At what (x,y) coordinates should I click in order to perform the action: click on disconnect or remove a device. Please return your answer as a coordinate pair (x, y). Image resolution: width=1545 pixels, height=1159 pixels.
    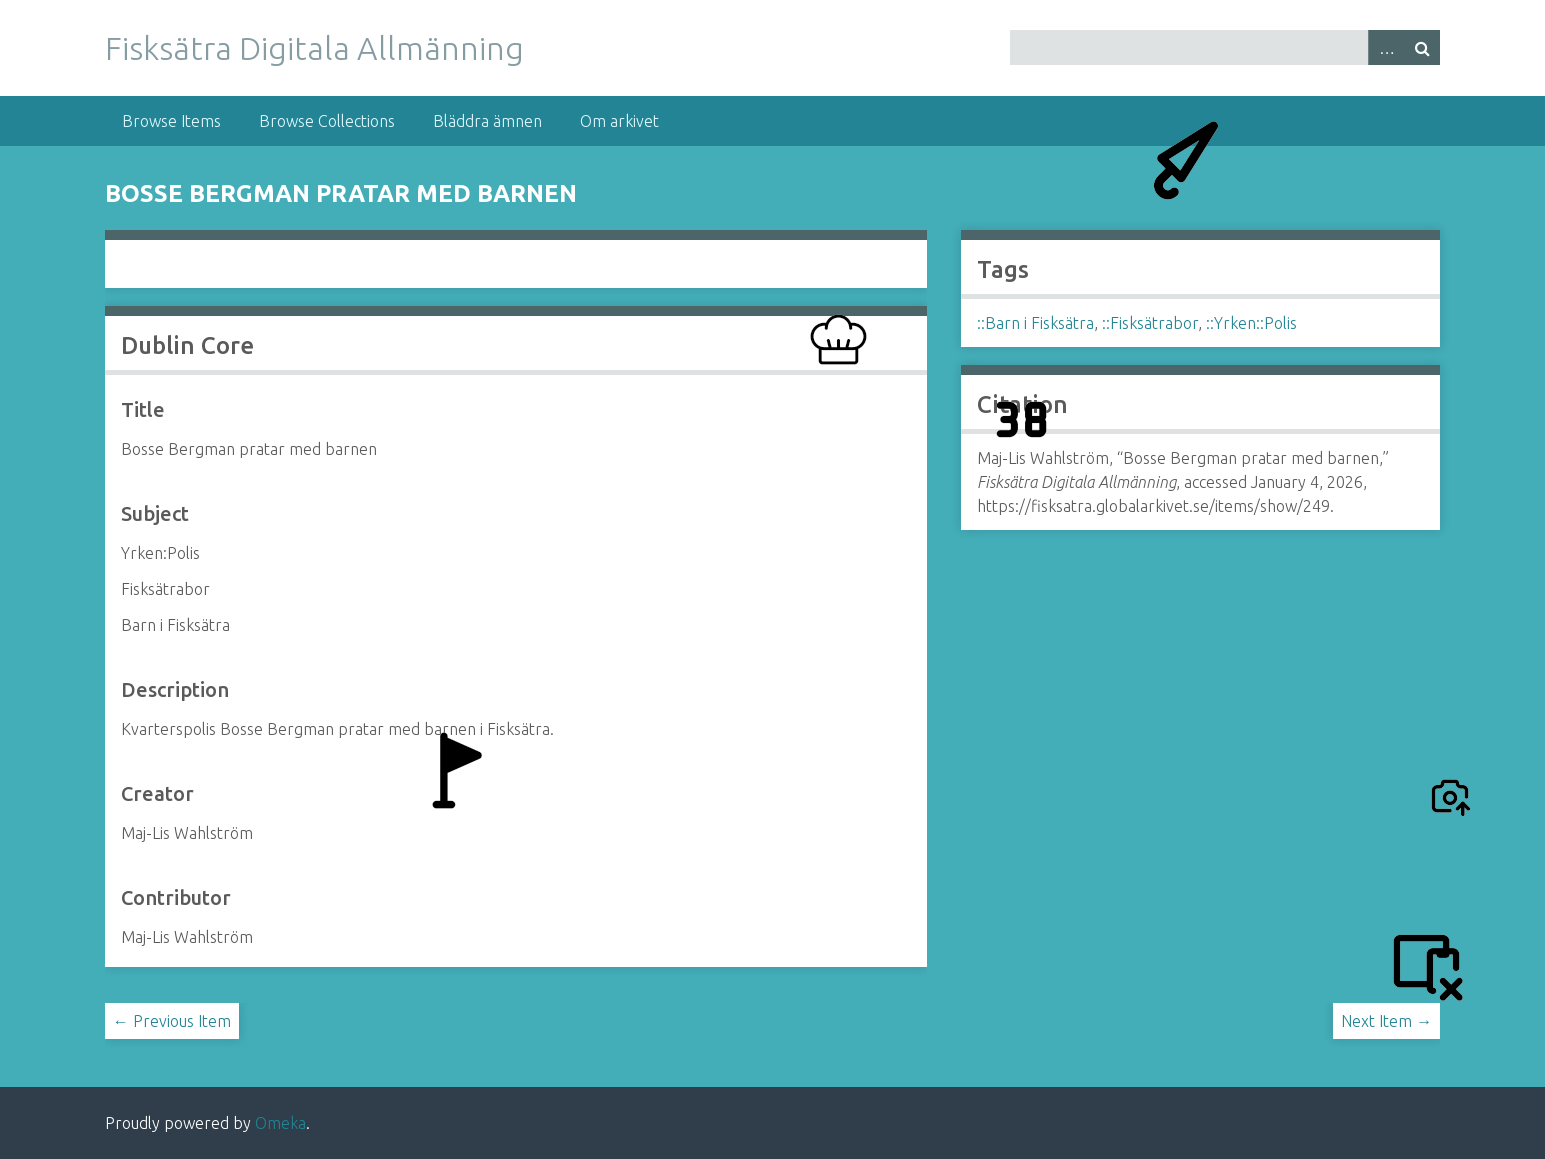
    Looking at the image, I should click on (1426, 964).